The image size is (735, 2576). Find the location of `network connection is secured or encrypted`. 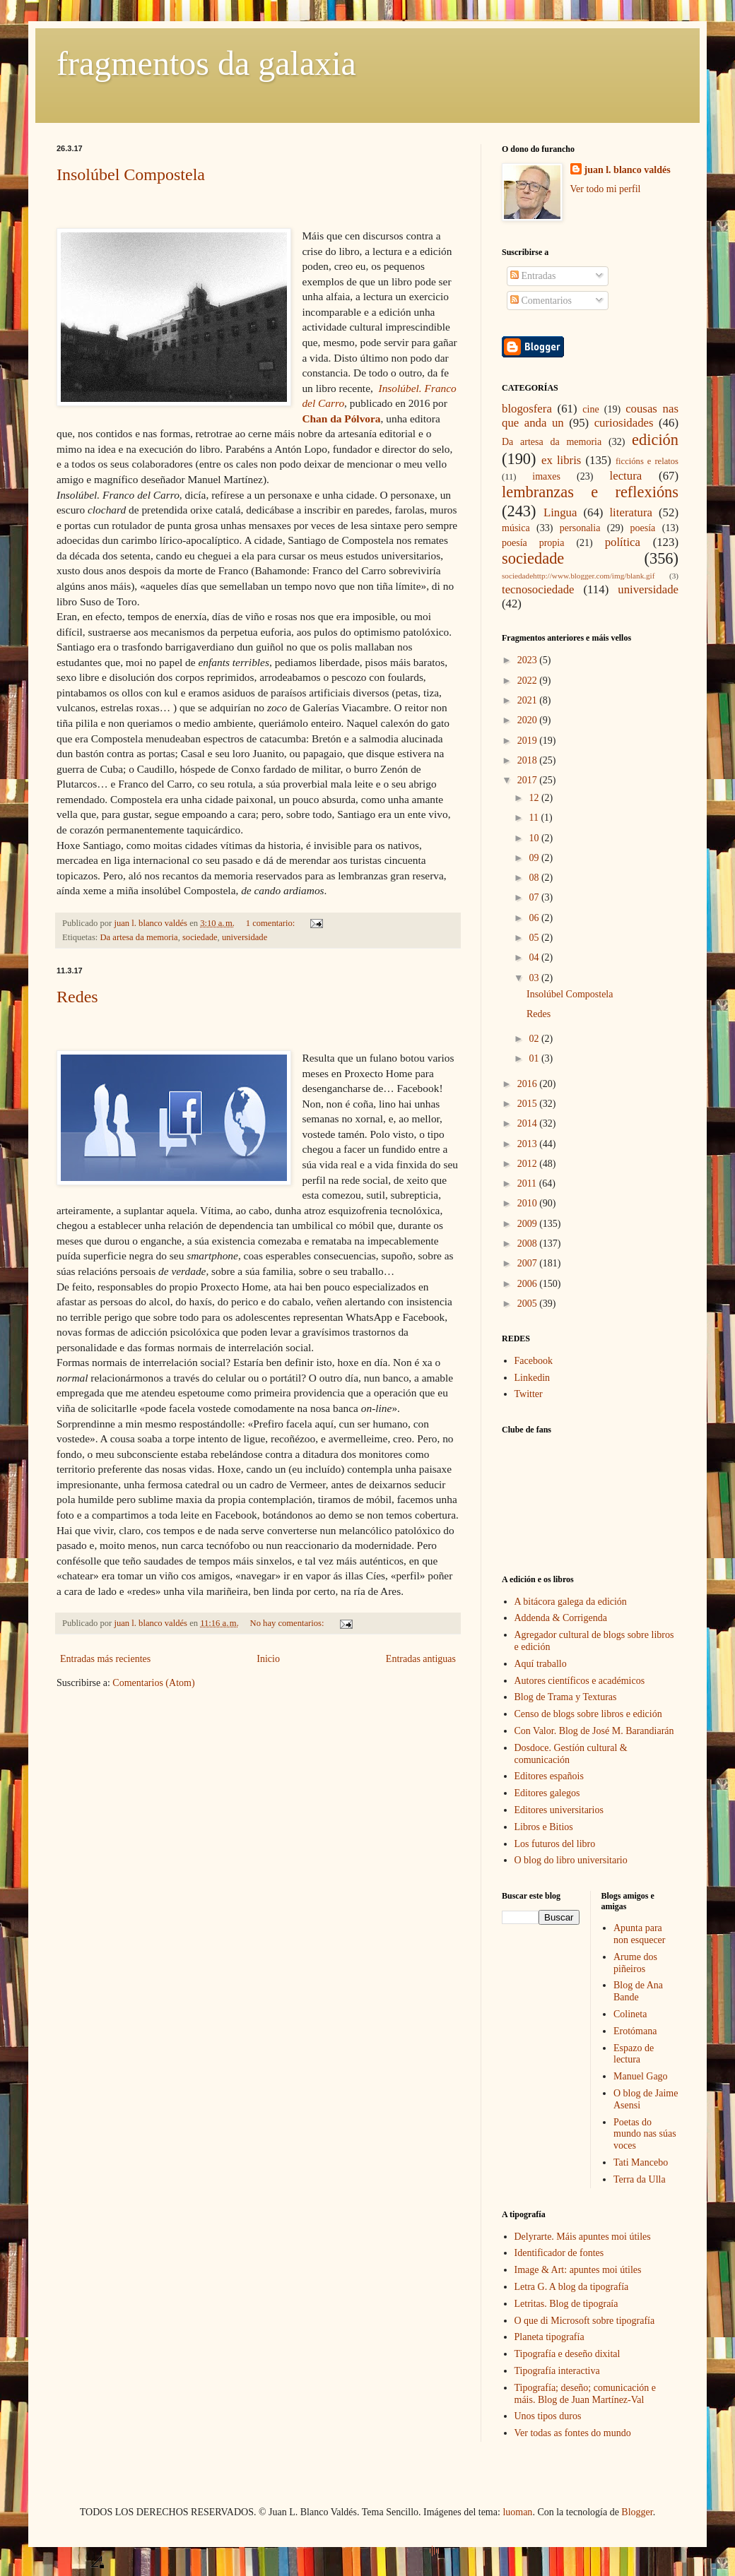

network connection is secured or encrypted is located at coordinates (97, 2562).